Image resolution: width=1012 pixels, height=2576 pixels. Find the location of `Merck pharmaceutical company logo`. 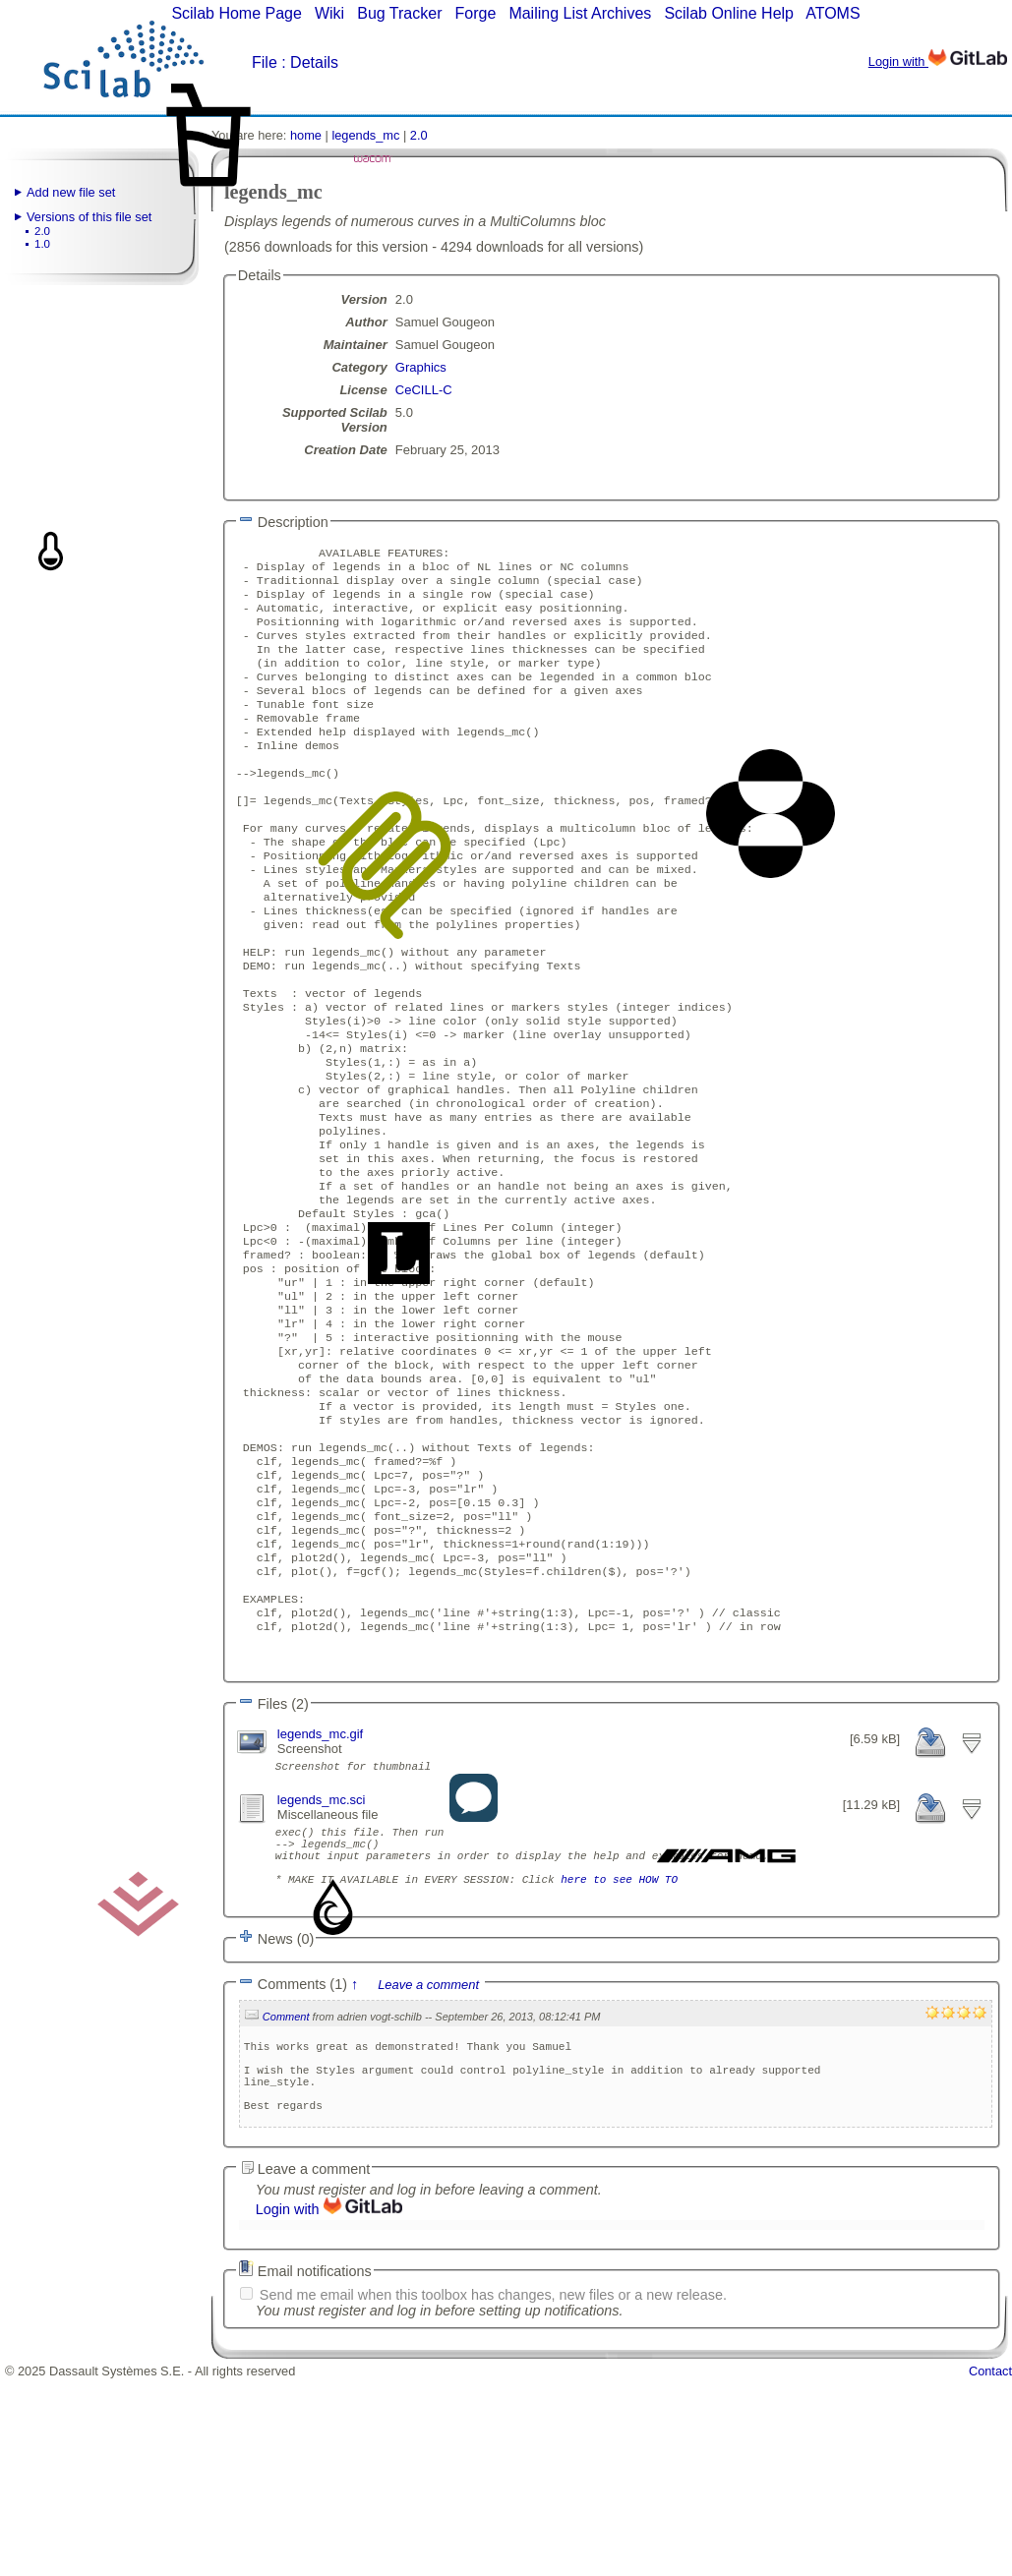

Merck pharmaceutical company logo is located at coordinates (770, 813).